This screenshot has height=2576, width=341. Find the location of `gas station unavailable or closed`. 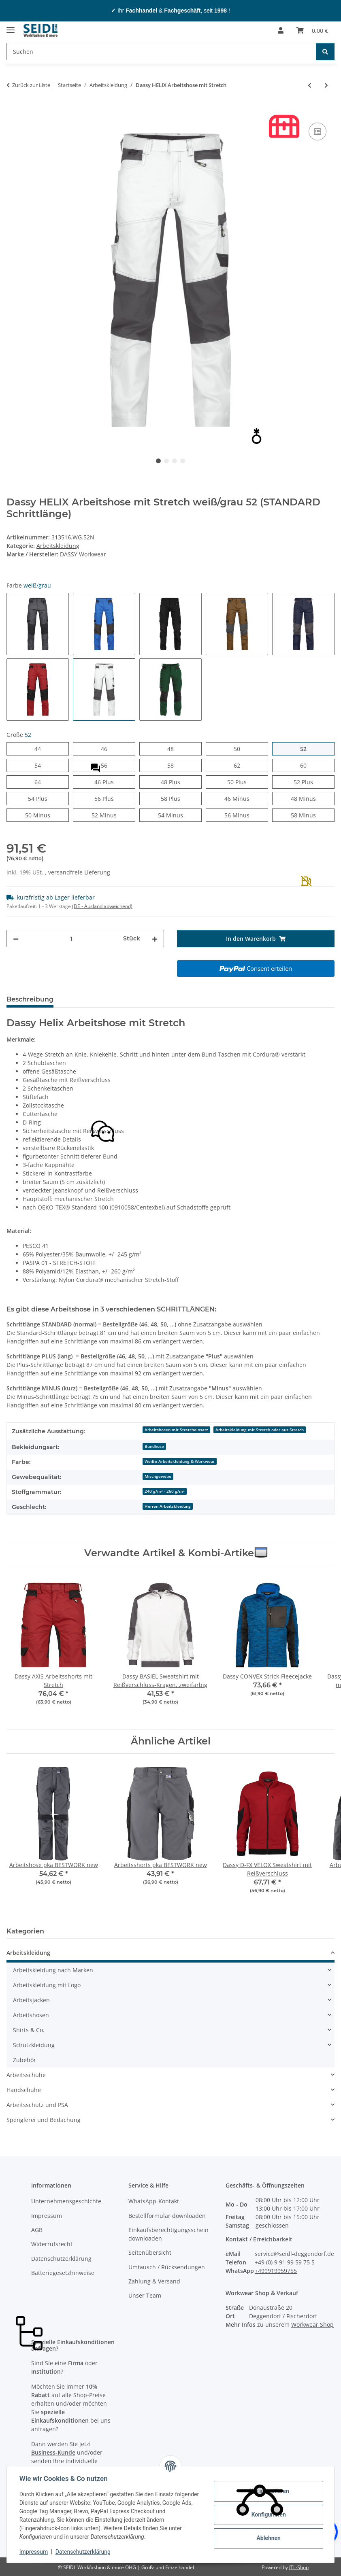

gas station unavailable or closed is located at coordinates (306, 881).